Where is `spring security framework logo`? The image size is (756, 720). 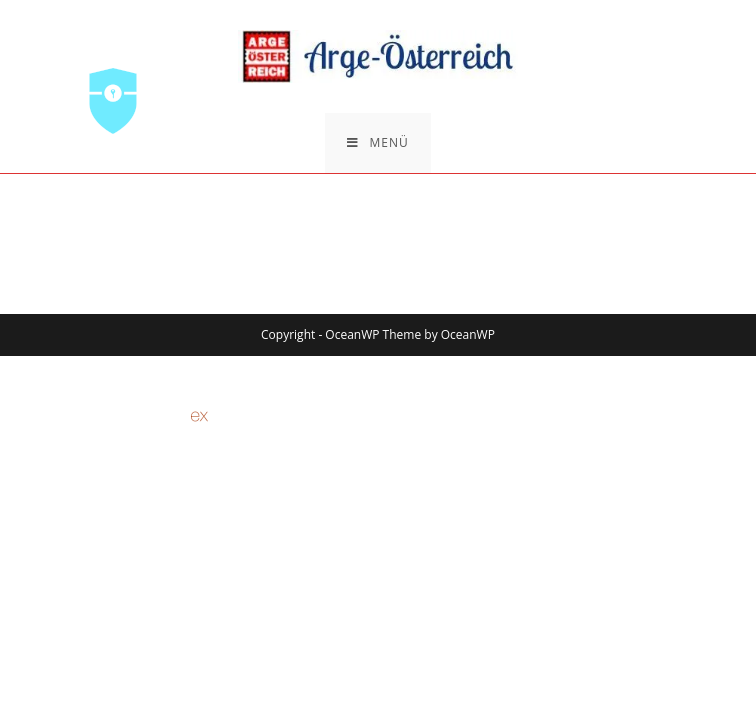 spring security framework logo is located at coordinates (113, 101).